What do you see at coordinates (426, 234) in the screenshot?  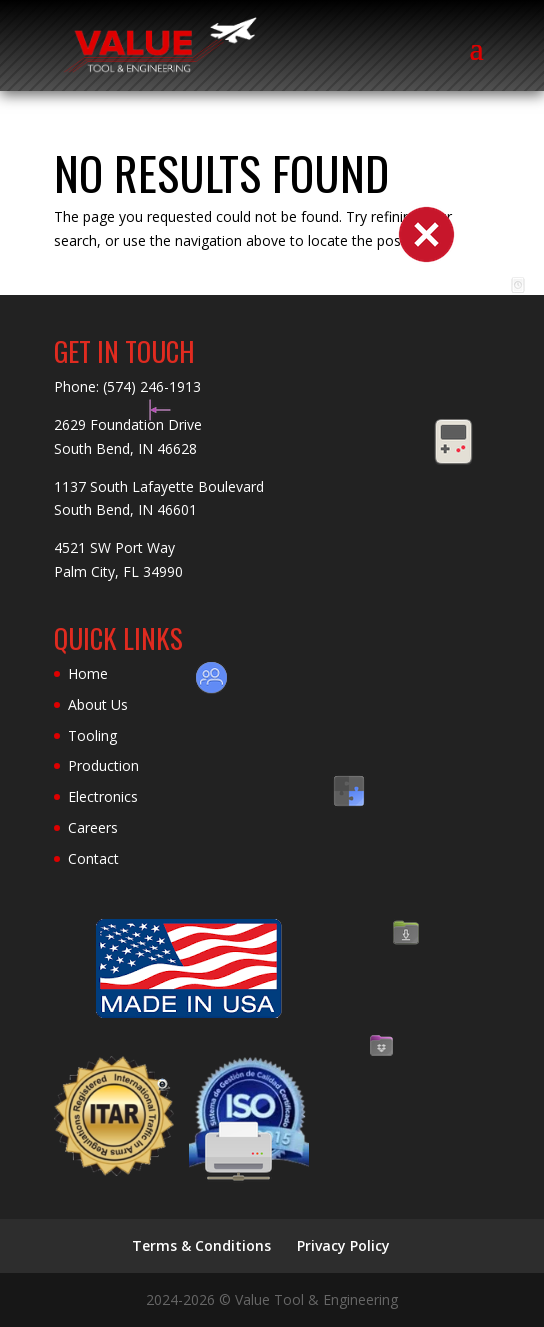 I see `stop or cancel the current action` at bounding box center [426, 234].